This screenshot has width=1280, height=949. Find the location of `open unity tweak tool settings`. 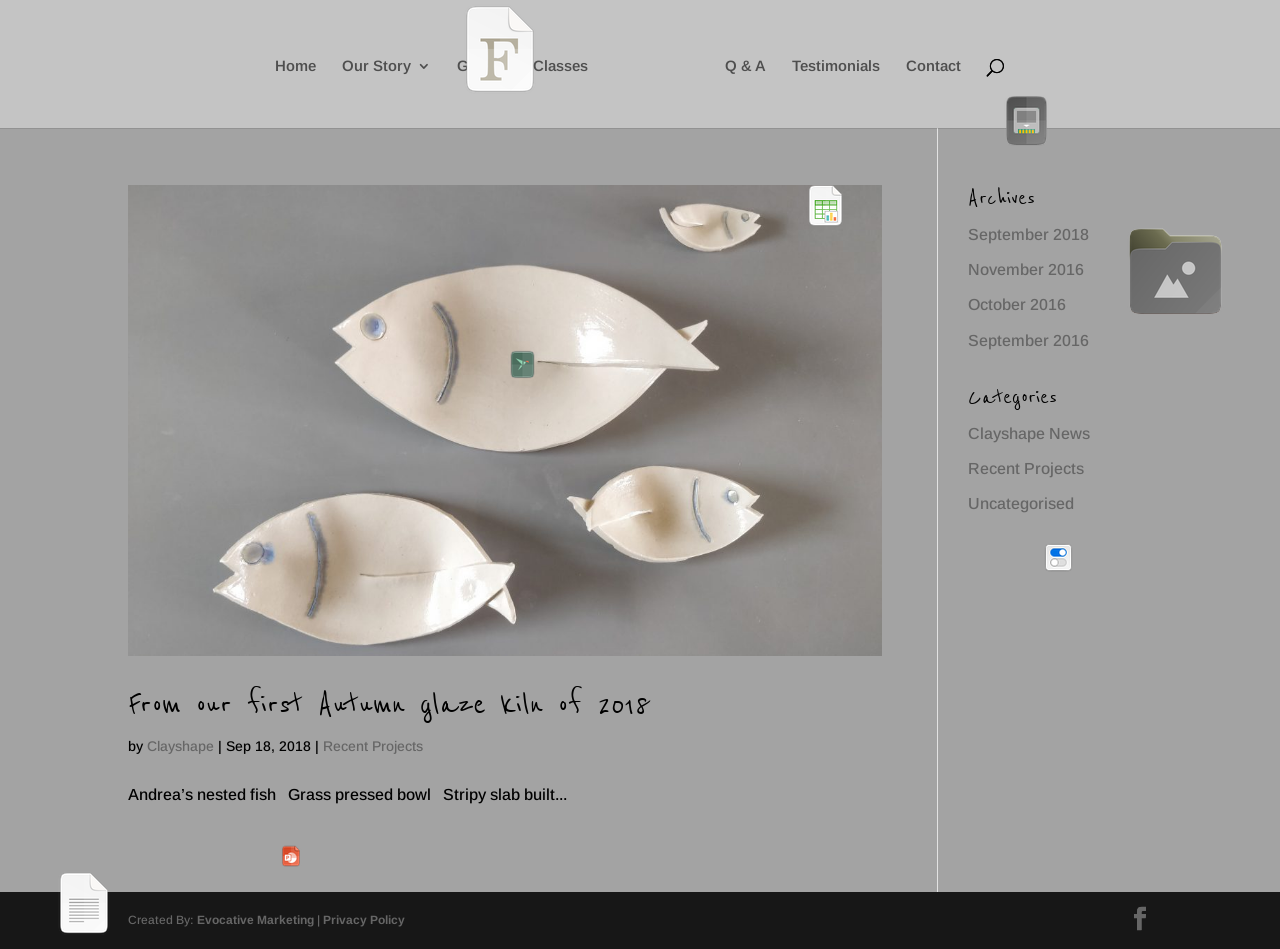

open unity tweak tool settings is located at coordinates (1058, 557).